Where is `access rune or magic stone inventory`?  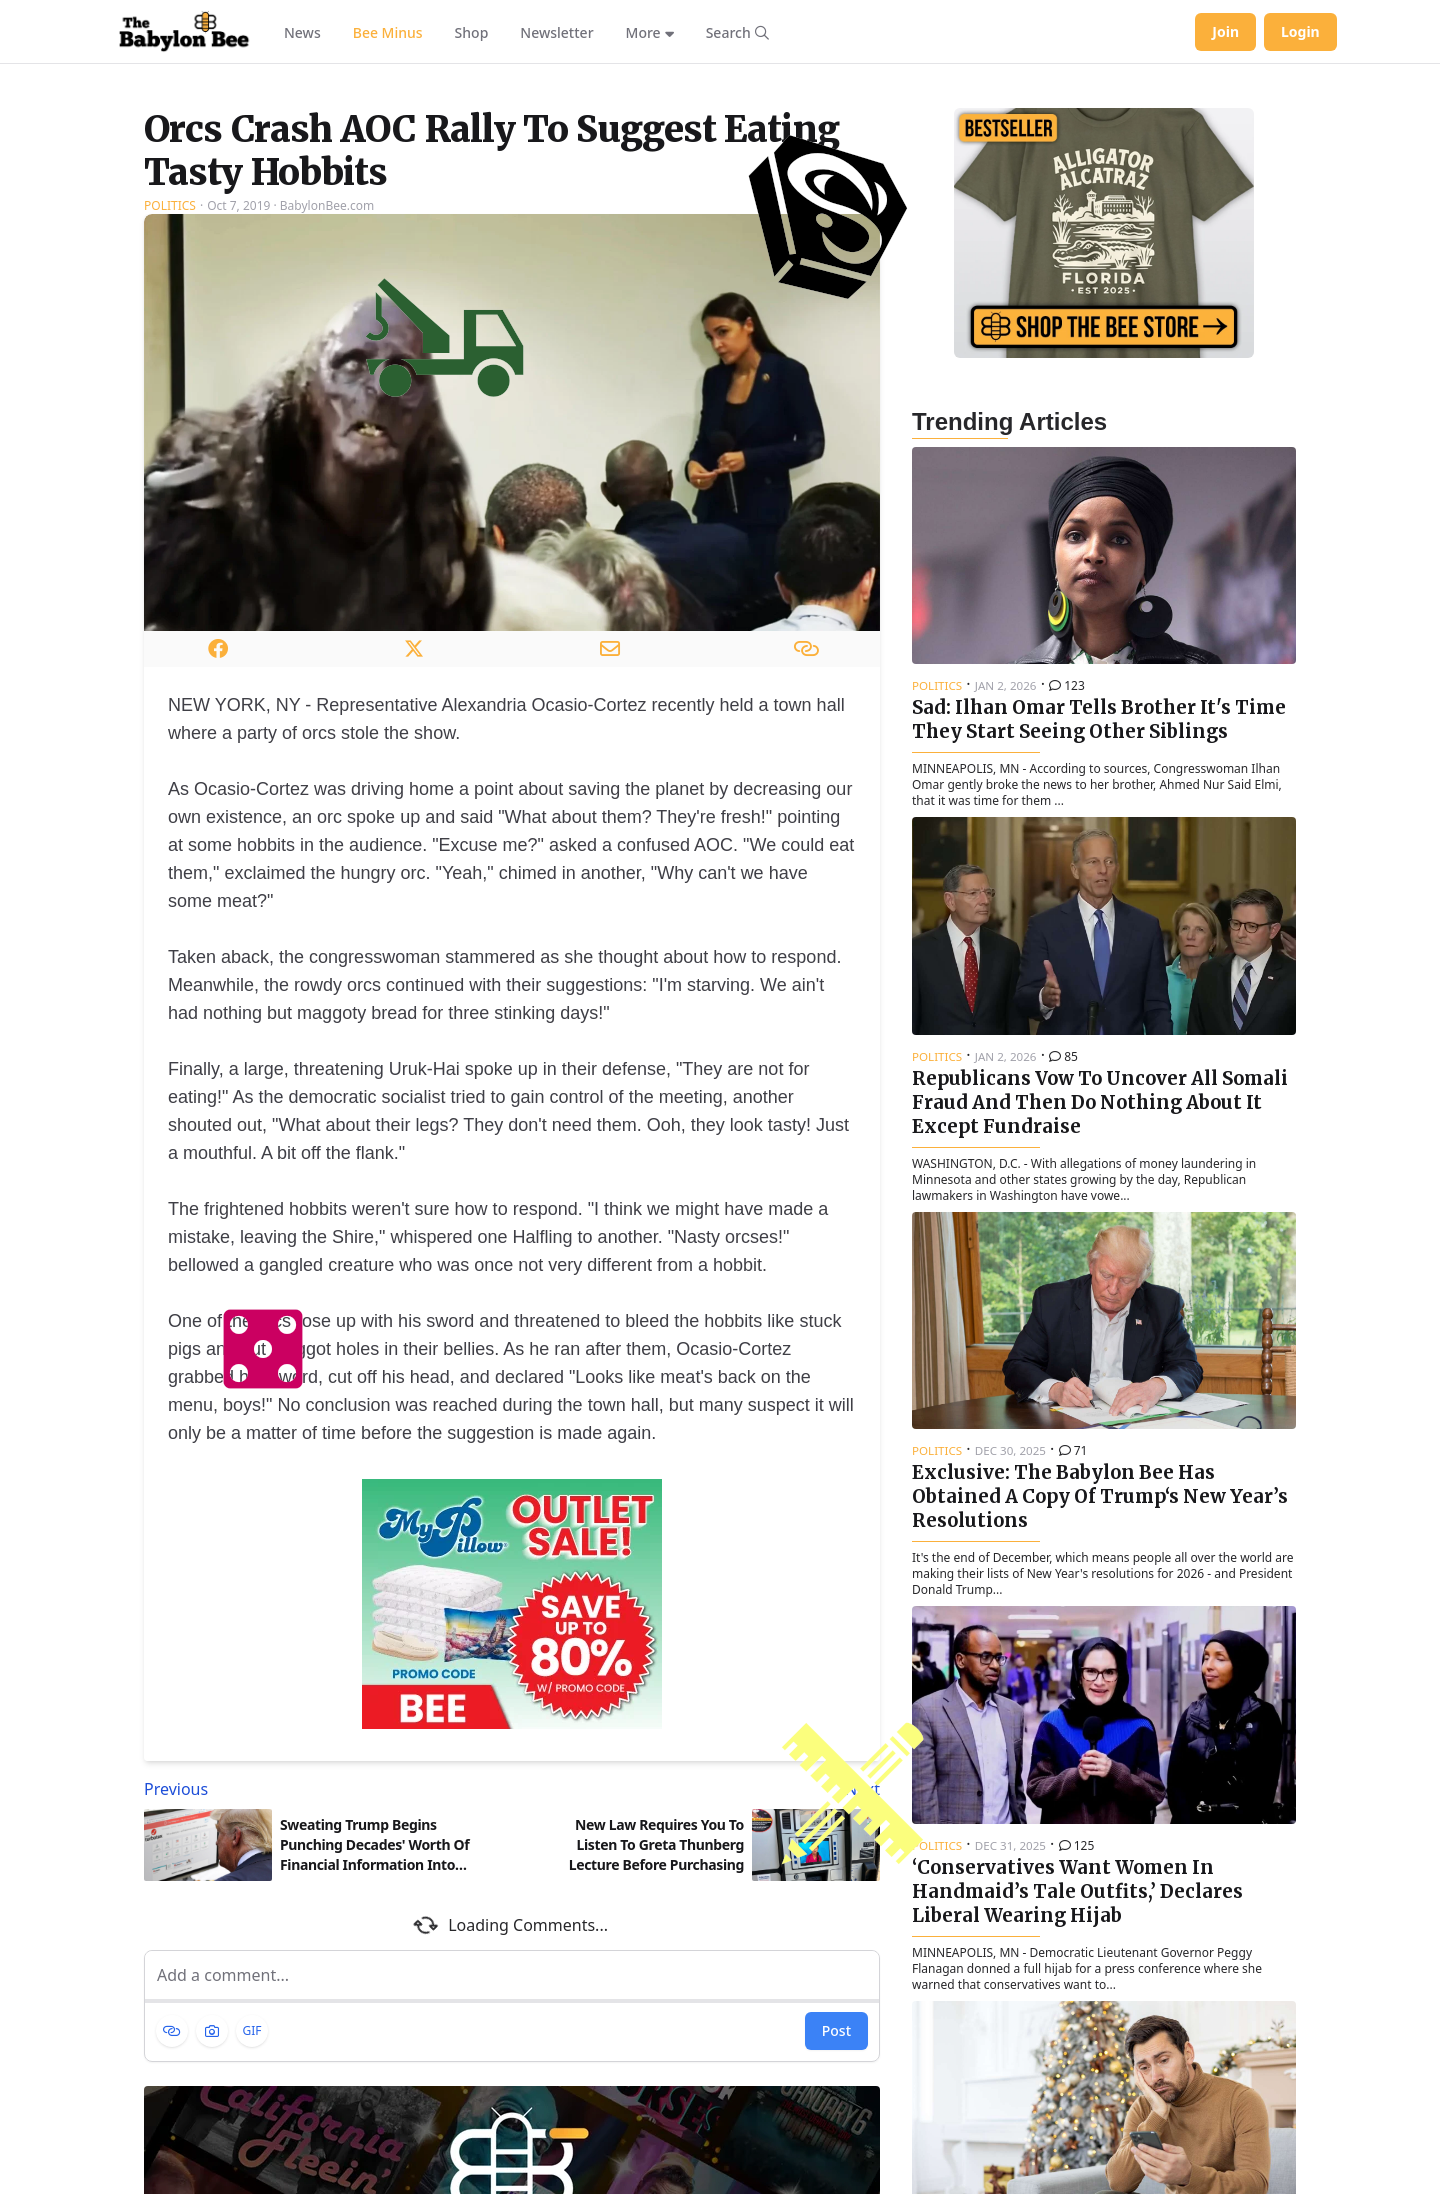 access rune or magic stone inventory is located at coordinates (825, 217).